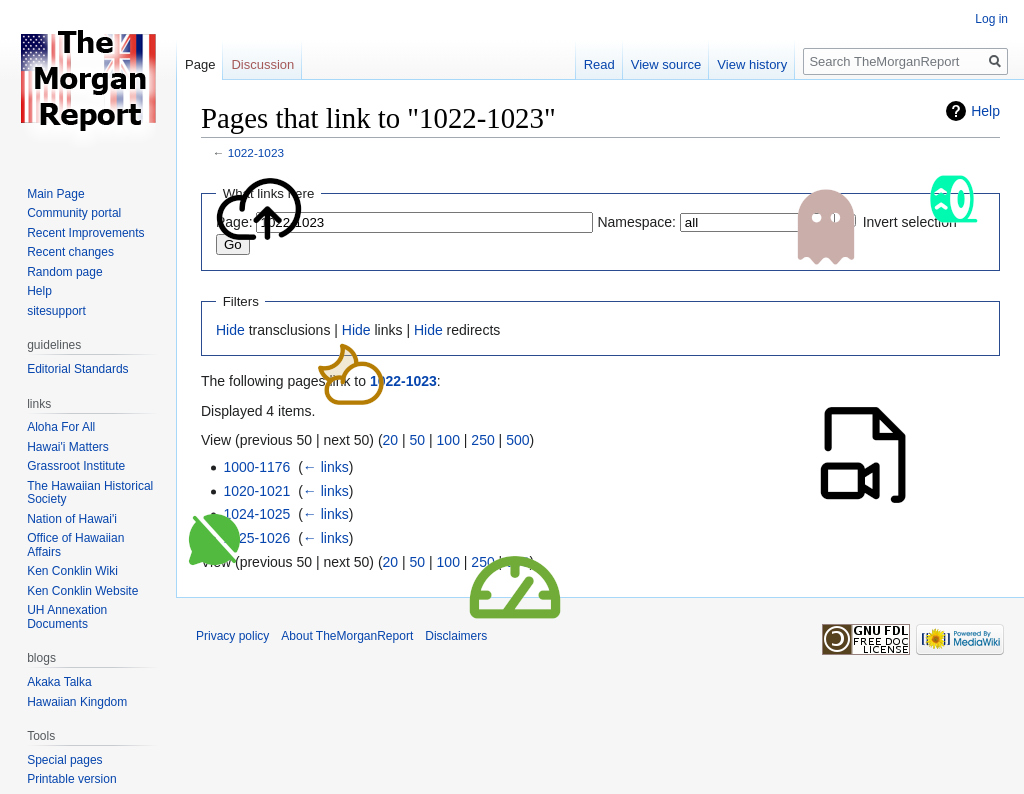 This screenshot has height=794, width=1024. What do you see at coordinates (865, 455) in the screenshot?
I see `open a video file` at bounding box center [865, 455].